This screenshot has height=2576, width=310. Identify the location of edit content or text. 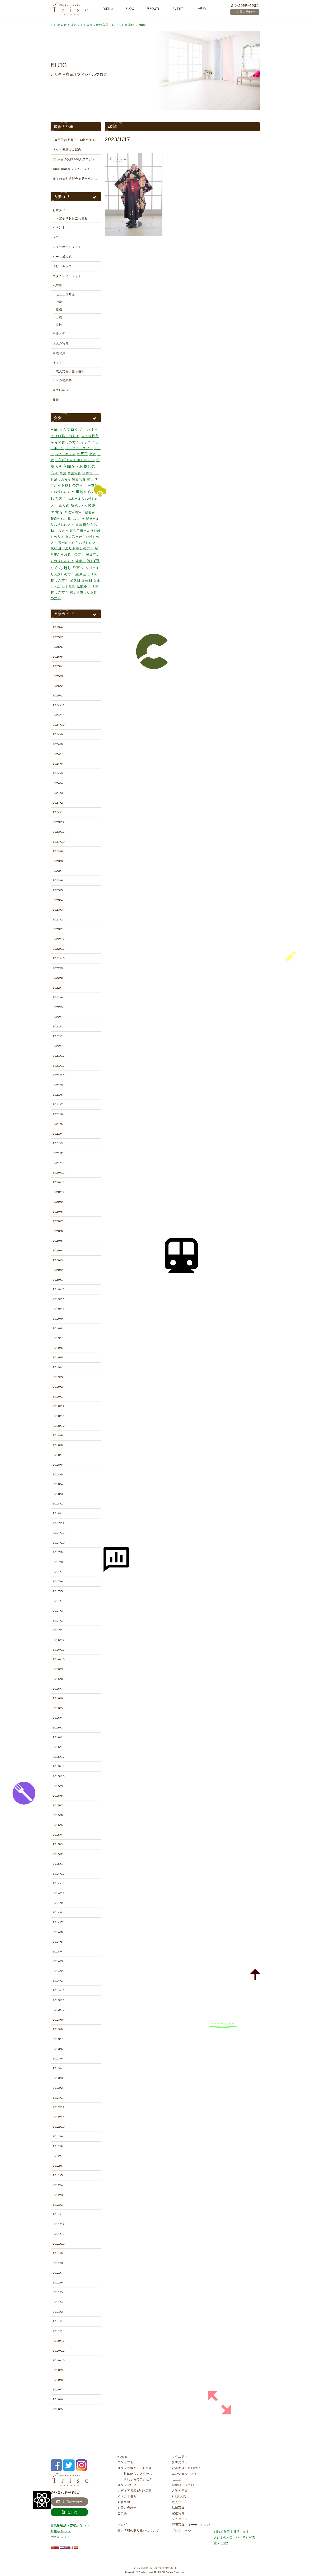
(291, 956).